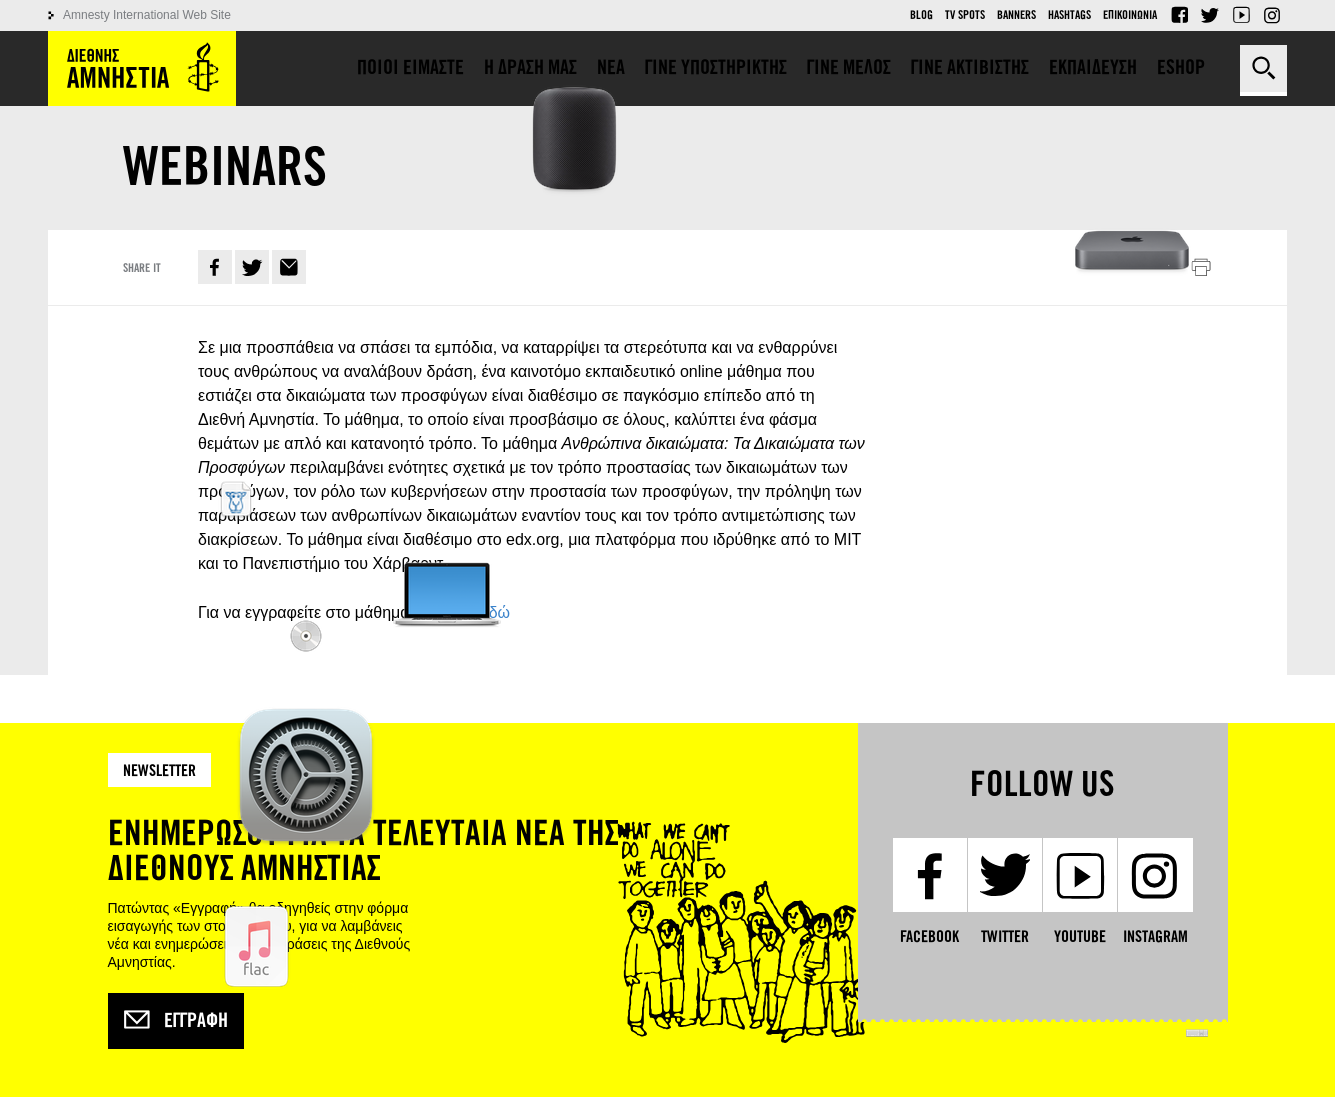 The height and width of the screenshot is (1097, 1335). What do you see at coordinates (306, 775) in the screenshot?
I see `open system settings or preferences` at bounding box center [306, 775].